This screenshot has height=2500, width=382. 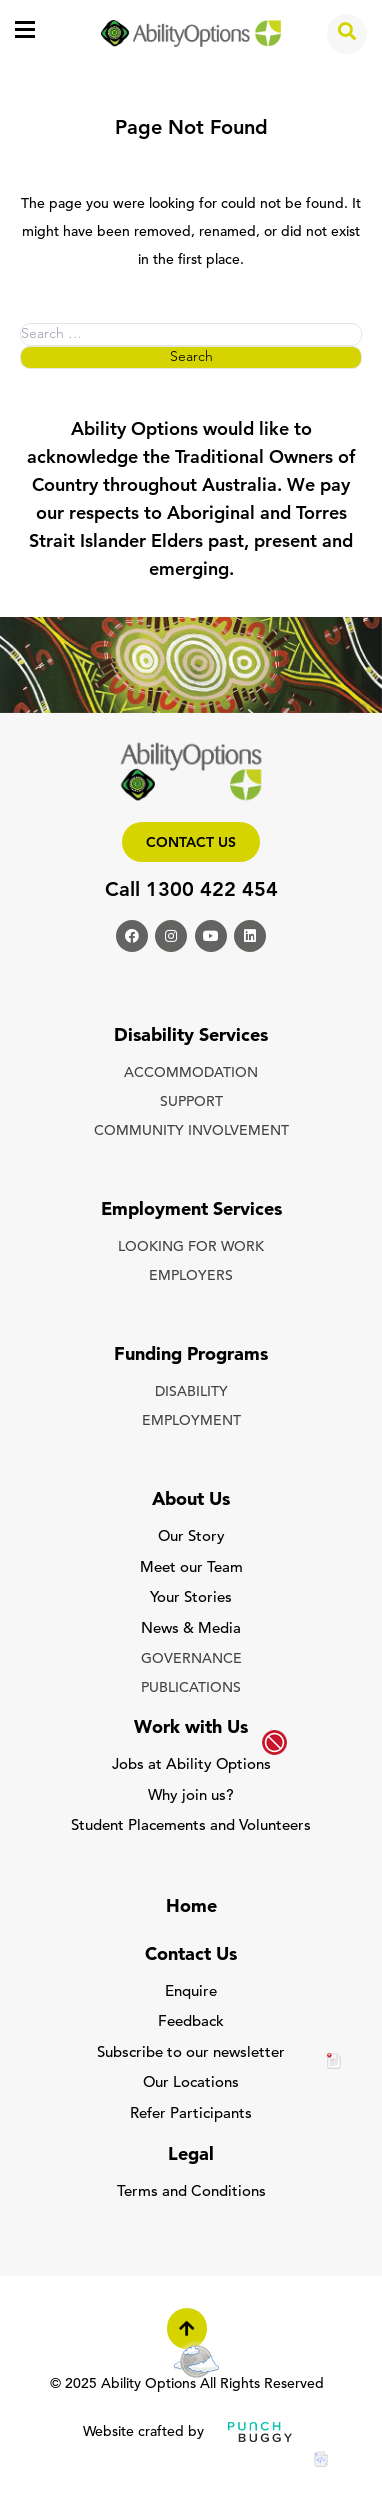 What do you see at coordinates (274, 1742) in the screenshot?
I see `delete or remove selected item` at bounding box center [274, 1742].